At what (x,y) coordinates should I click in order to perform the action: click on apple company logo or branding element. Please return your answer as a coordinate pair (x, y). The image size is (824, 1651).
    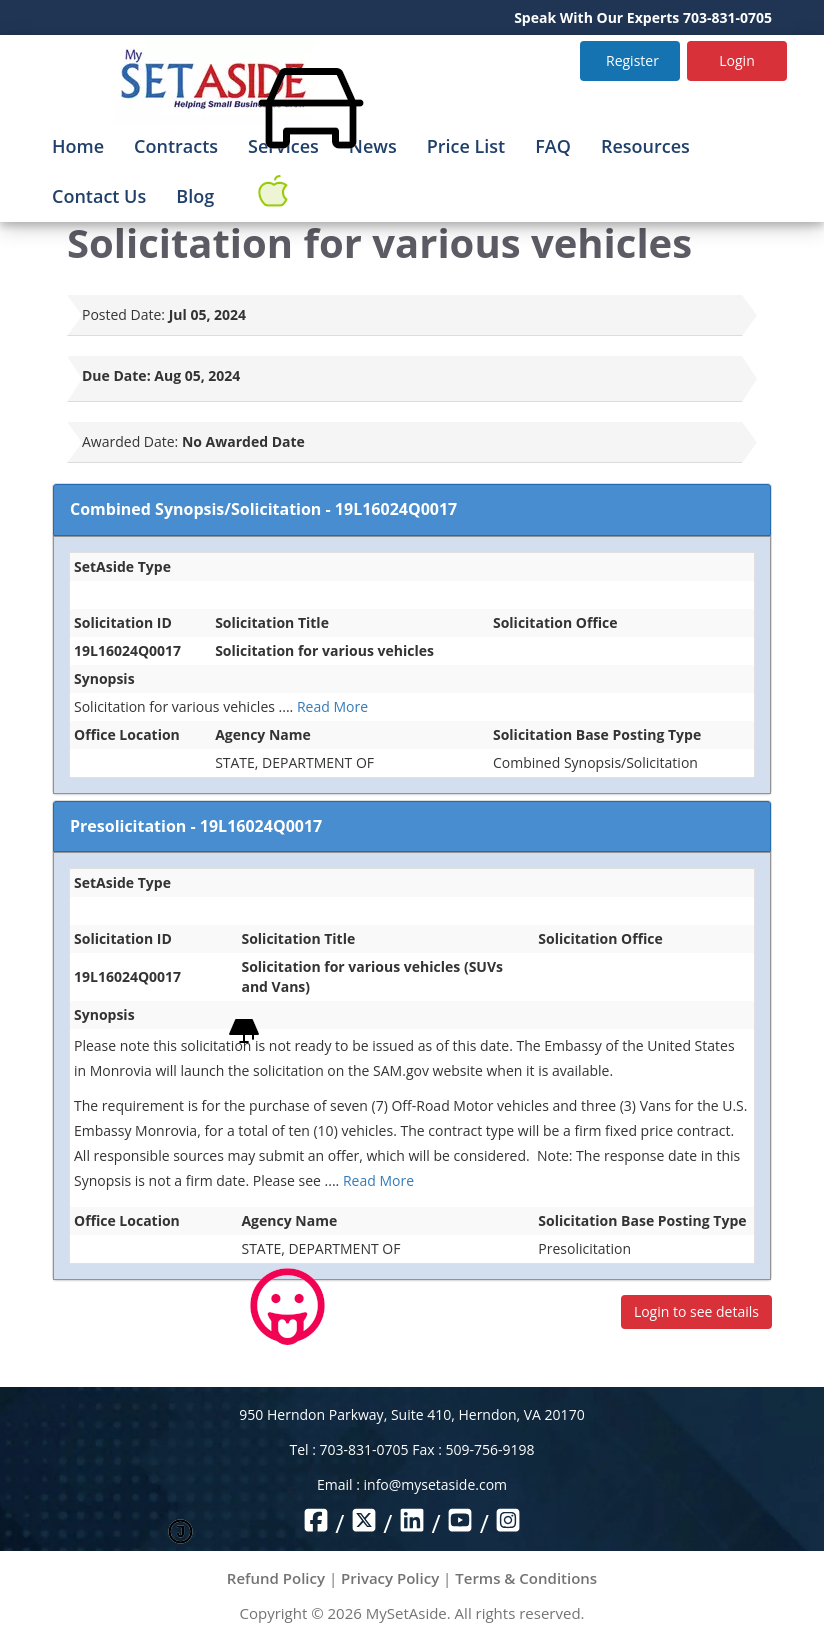
    Looking at the image, I should click on (274, 193).